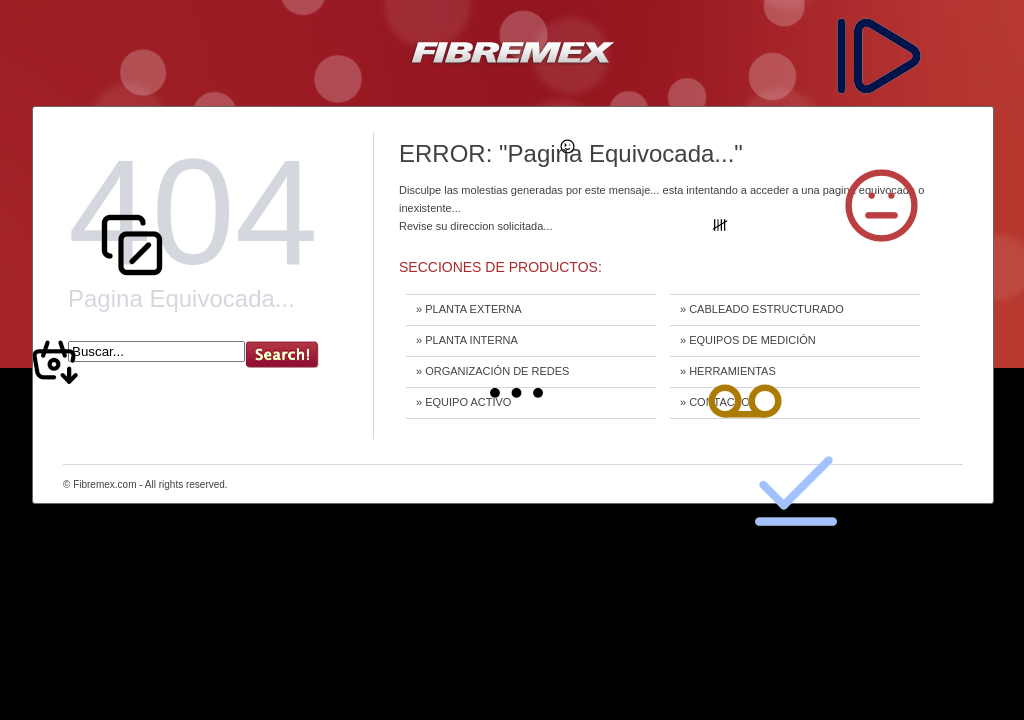  Describe the element at coordinates (879, 56) in the screenshot. I see `skip to the next track` at that location.